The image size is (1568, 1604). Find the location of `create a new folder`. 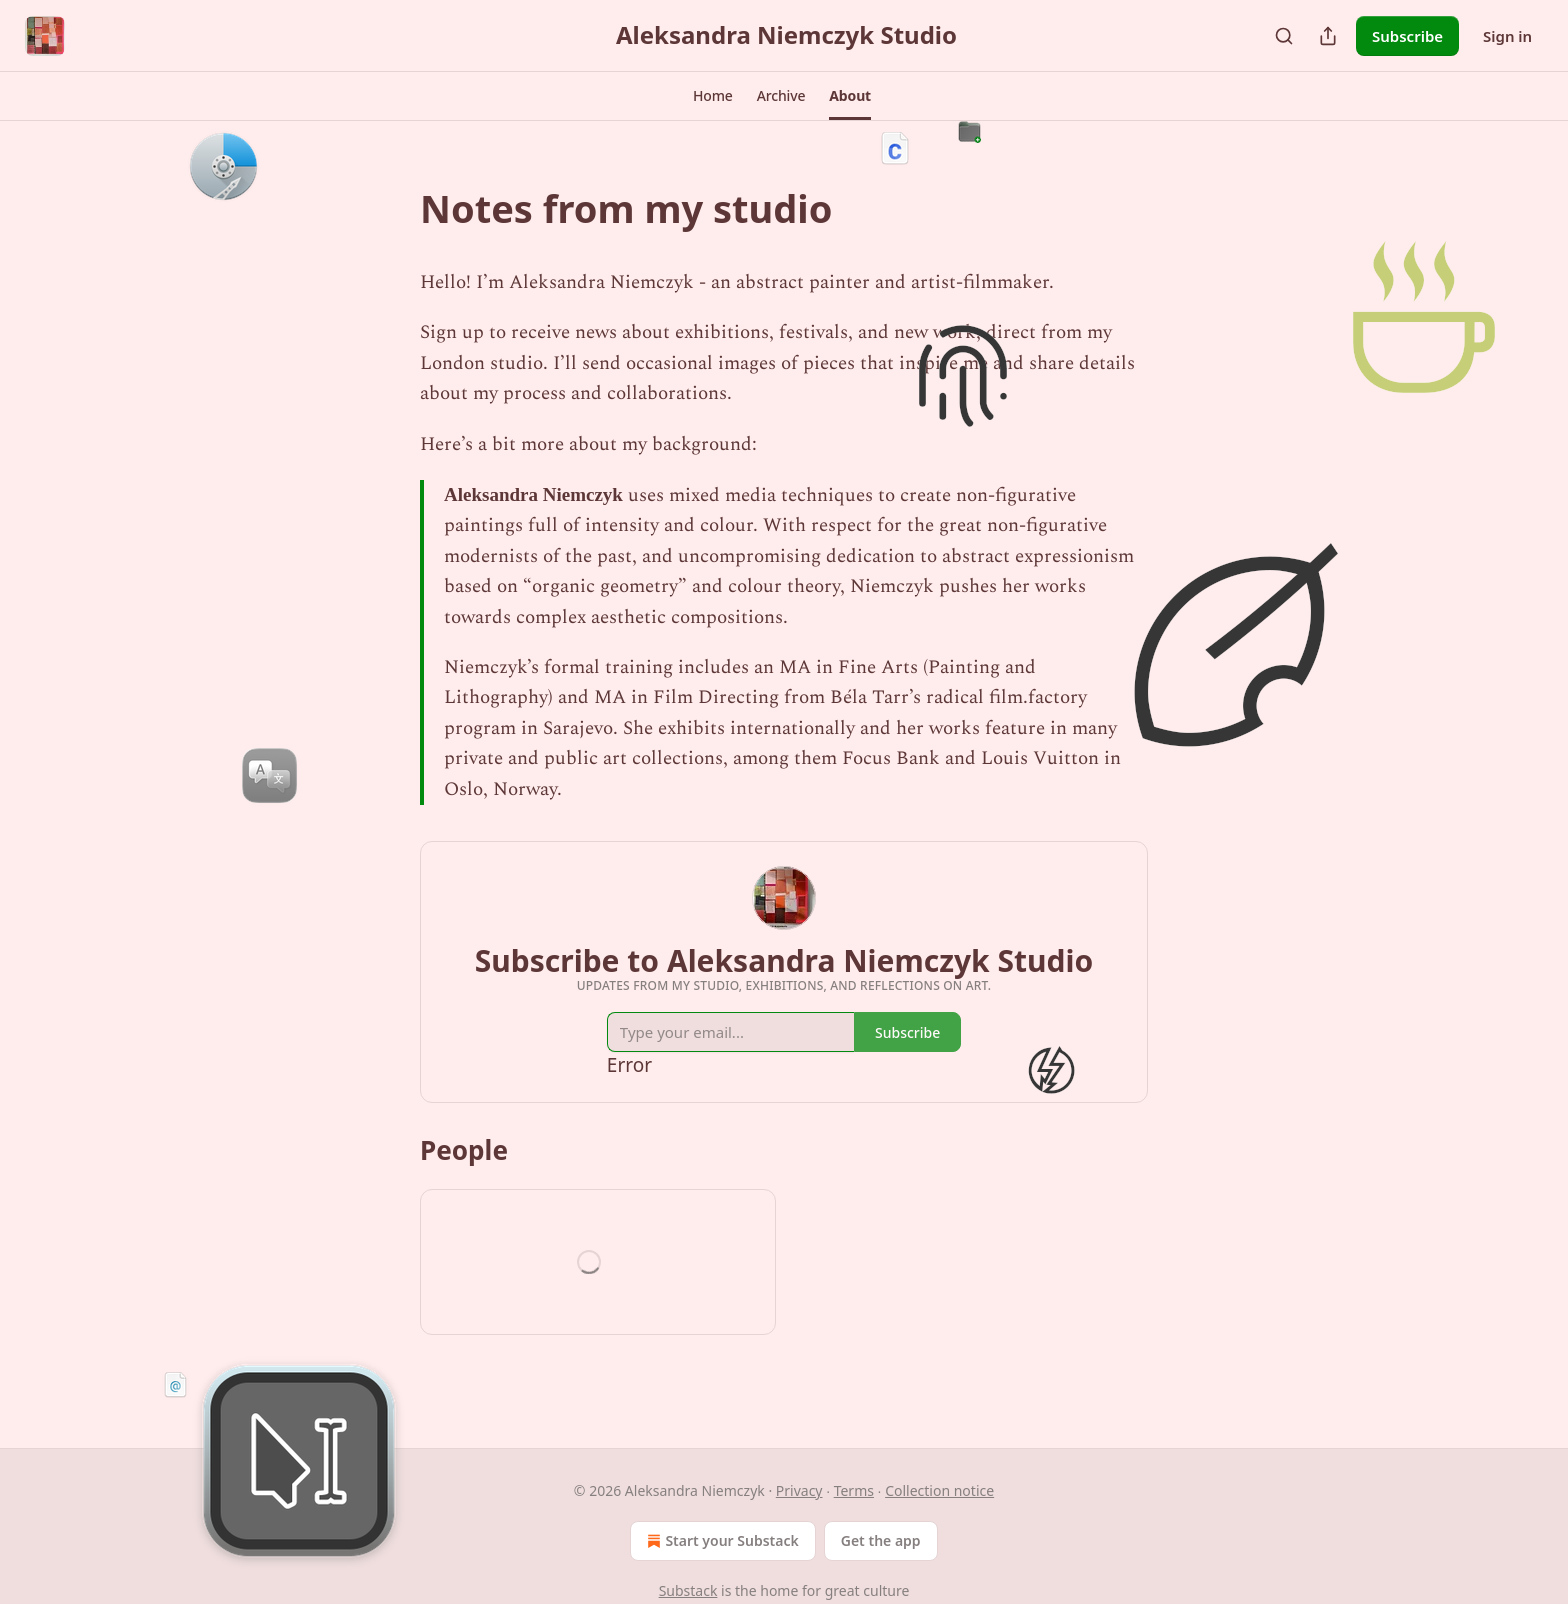

create a new folder is located at coordinates (969, 131).